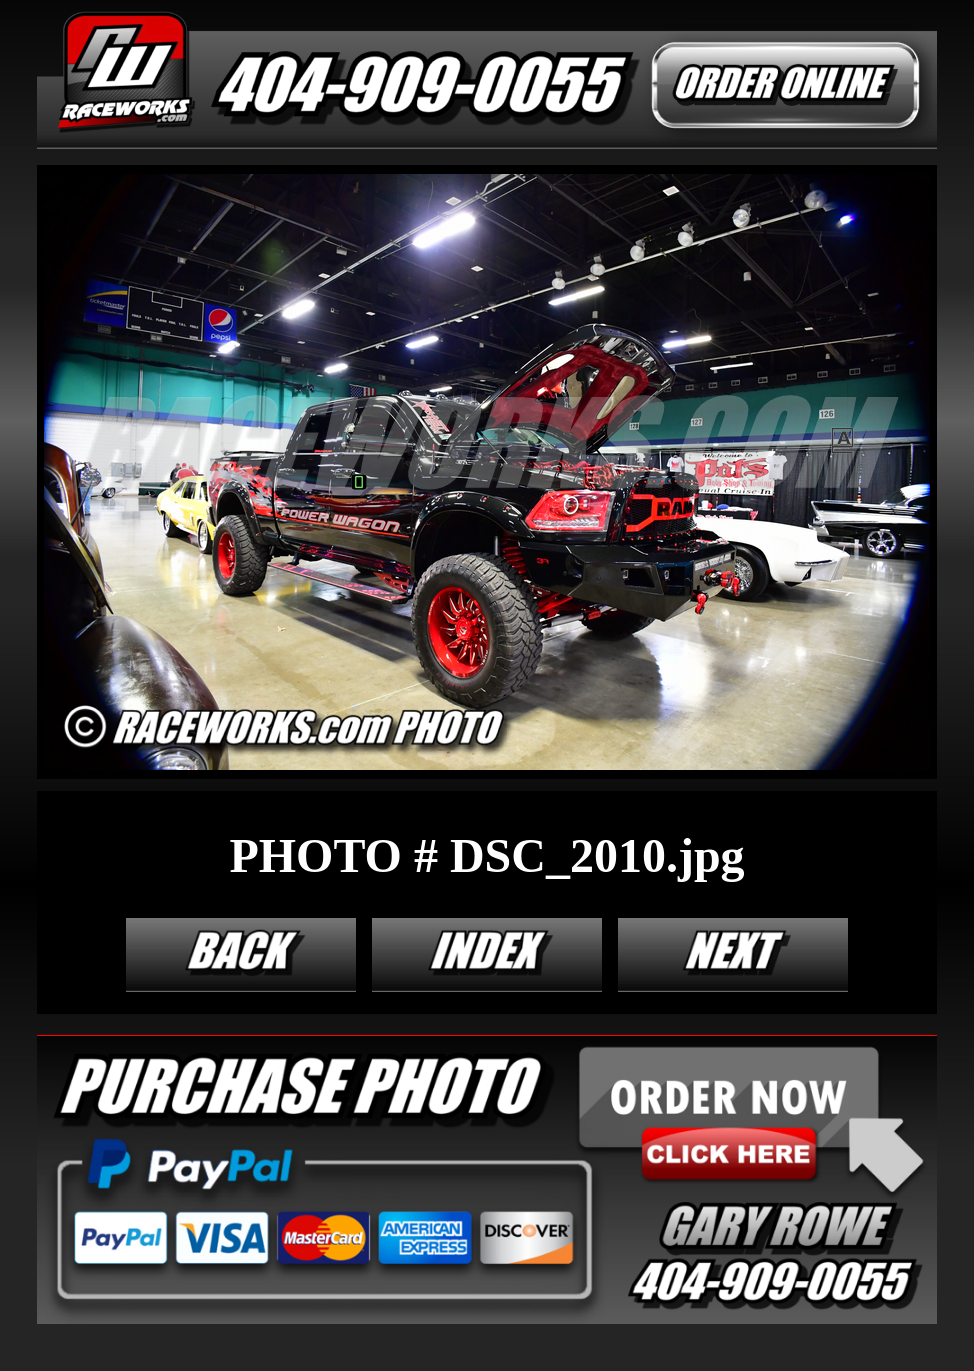 Image resolution: width=974 pixels, height=1371 pixels. Describe the element at coordinates (359, 482) in the screenshot. I see `launch portal reloaded game` at that location.